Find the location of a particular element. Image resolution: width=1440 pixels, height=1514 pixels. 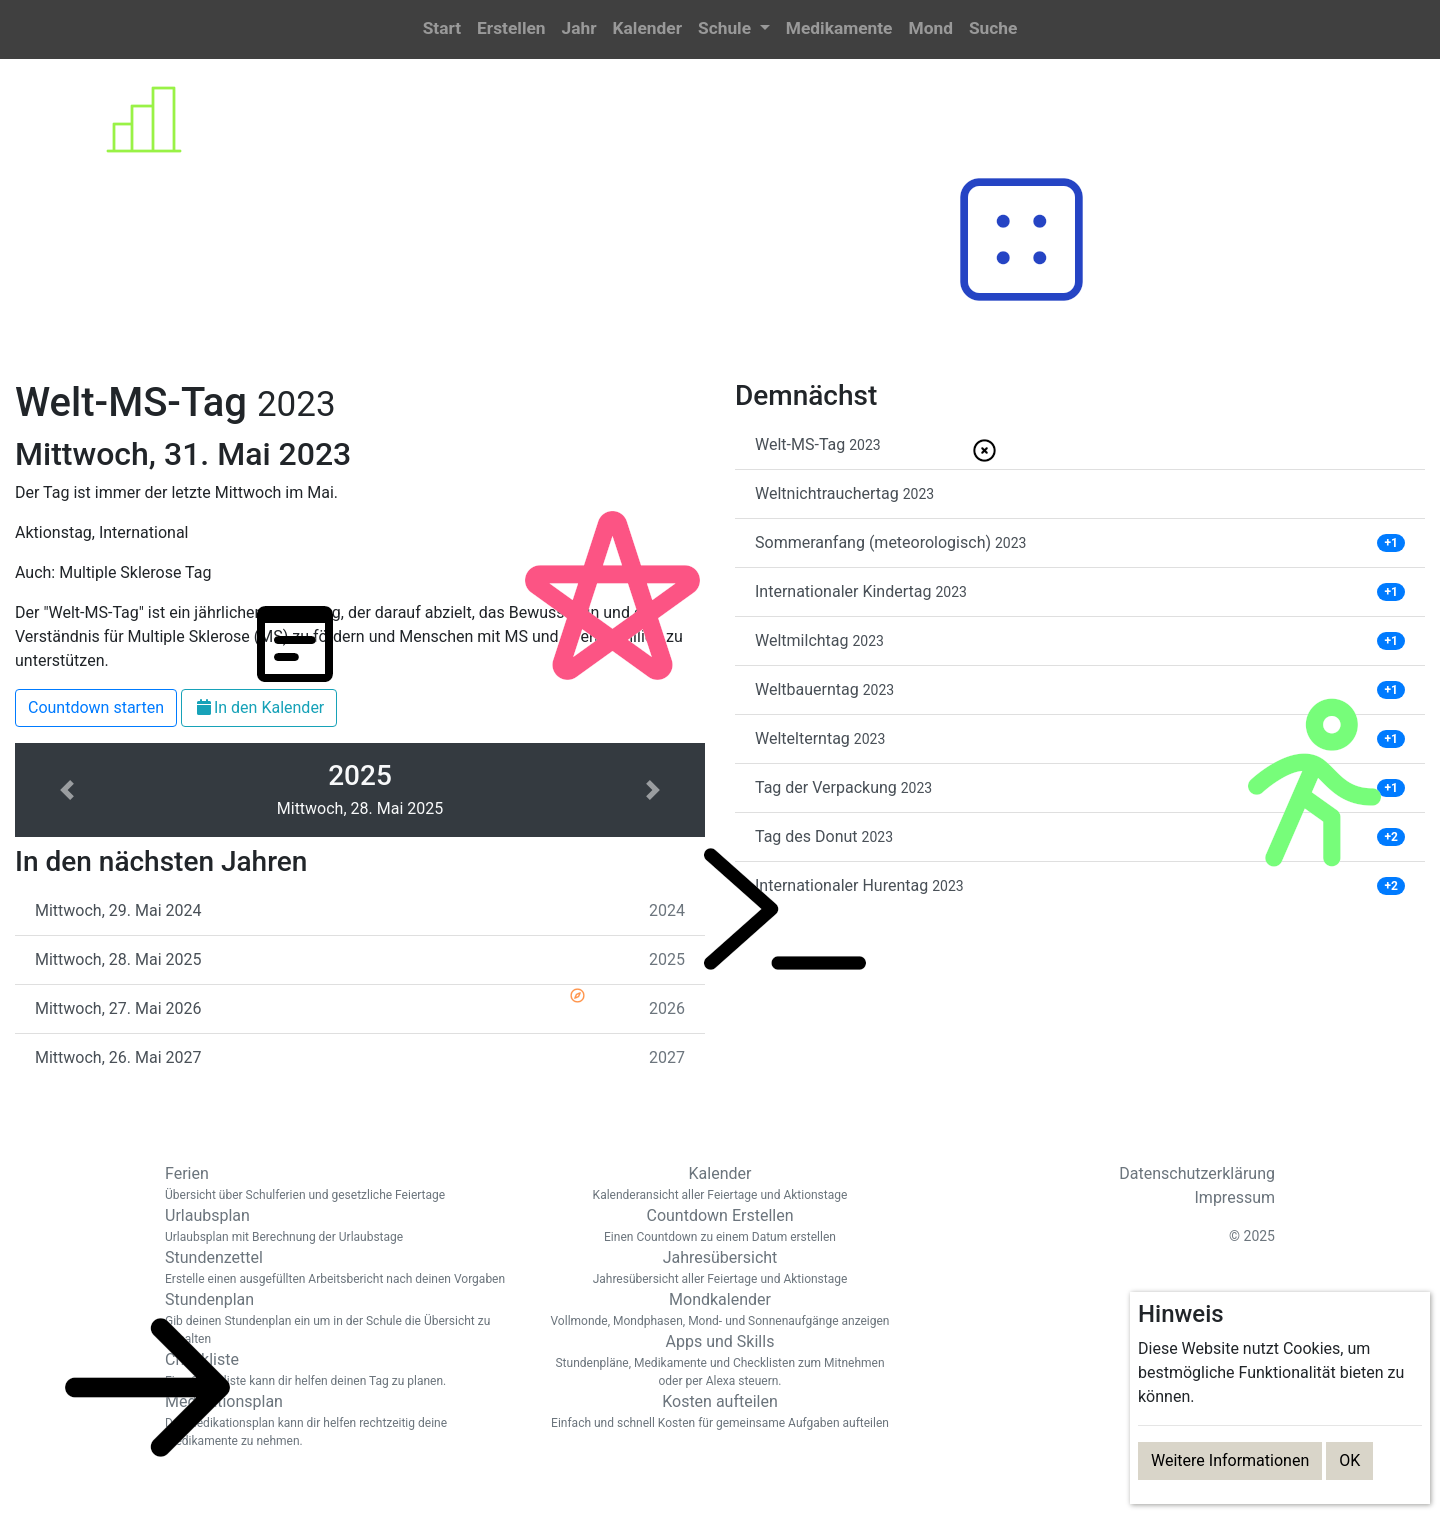

open rich text editor is located at coordinates (295, 644).